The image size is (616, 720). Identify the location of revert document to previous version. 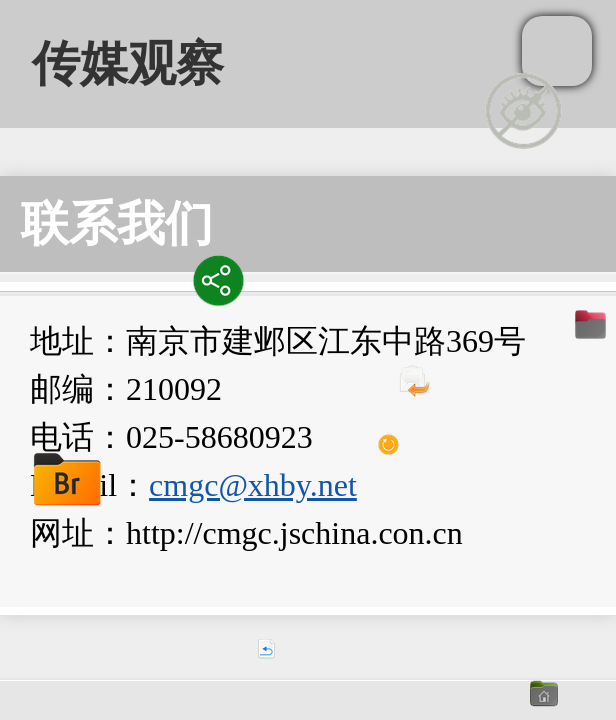
(266, 648).